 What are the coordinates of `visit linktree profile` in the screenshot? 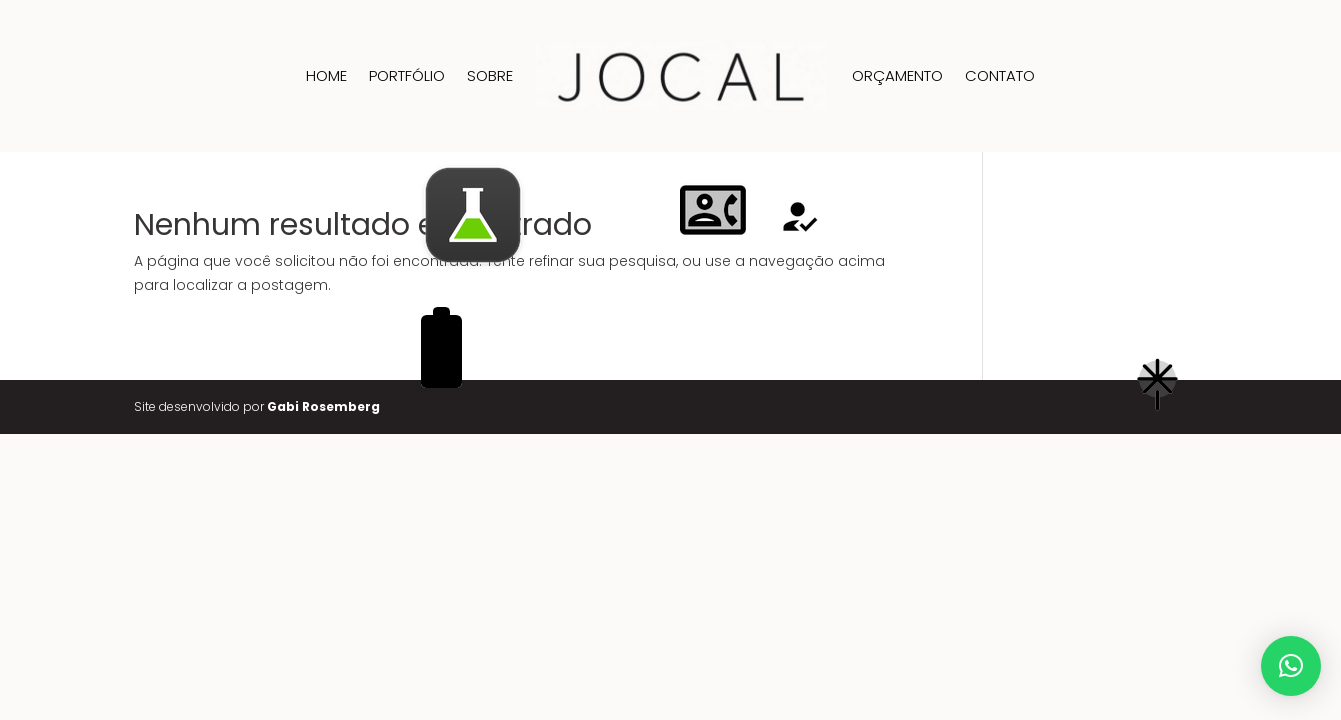 It's located at (1157, 384).